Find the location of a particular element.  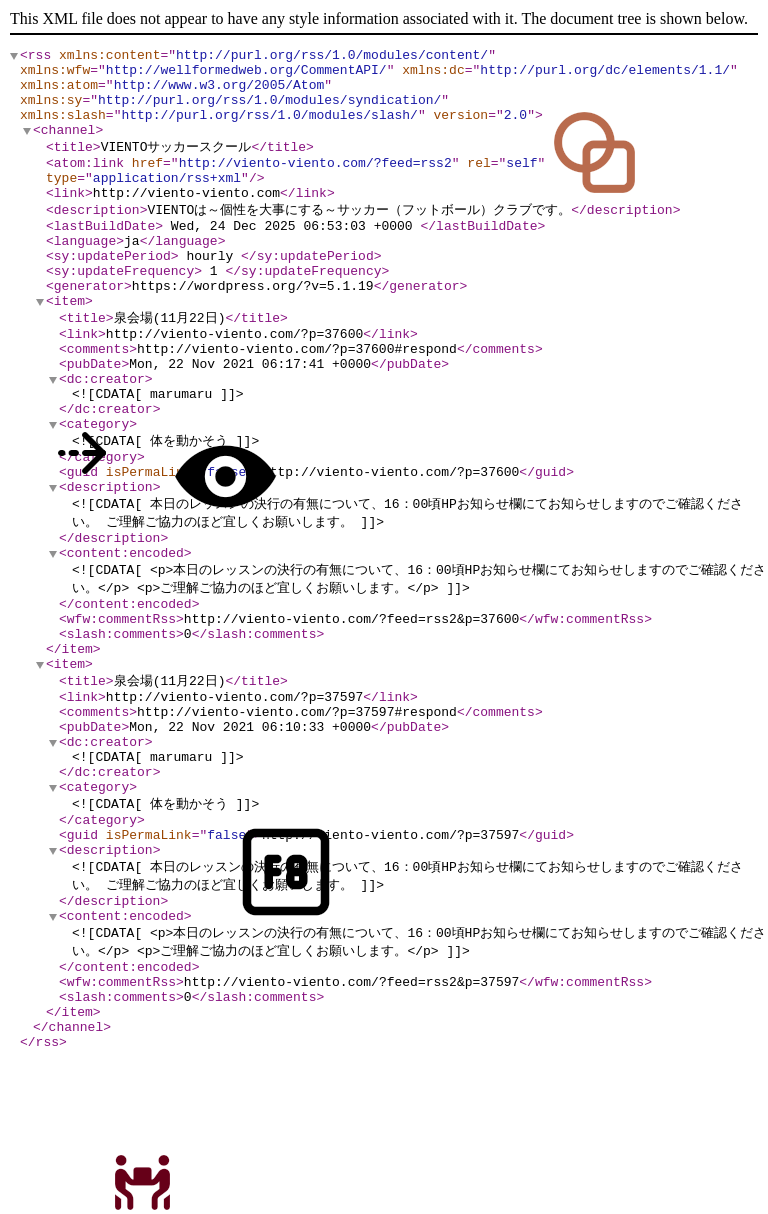

moving or delivery service is located at coordinates (142, 1182).